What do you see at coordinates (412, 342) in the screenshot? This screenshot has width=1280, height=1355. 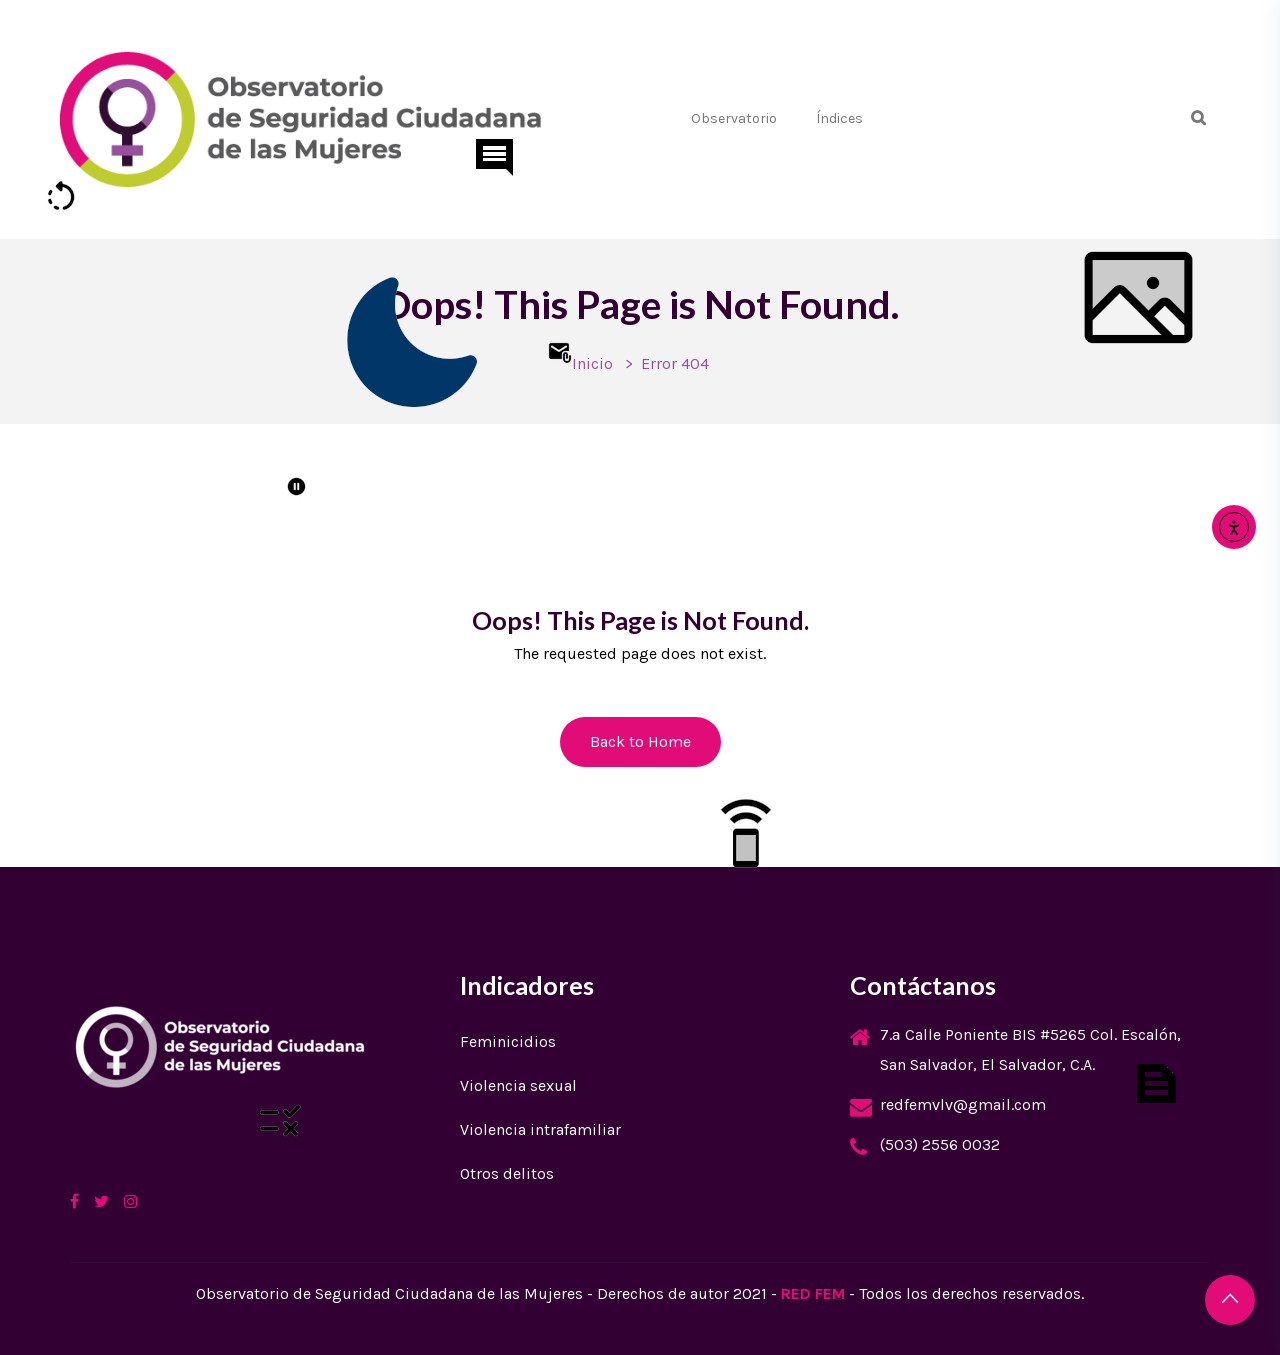 I see `switch to dark mode` at bounding box center [412, 342].